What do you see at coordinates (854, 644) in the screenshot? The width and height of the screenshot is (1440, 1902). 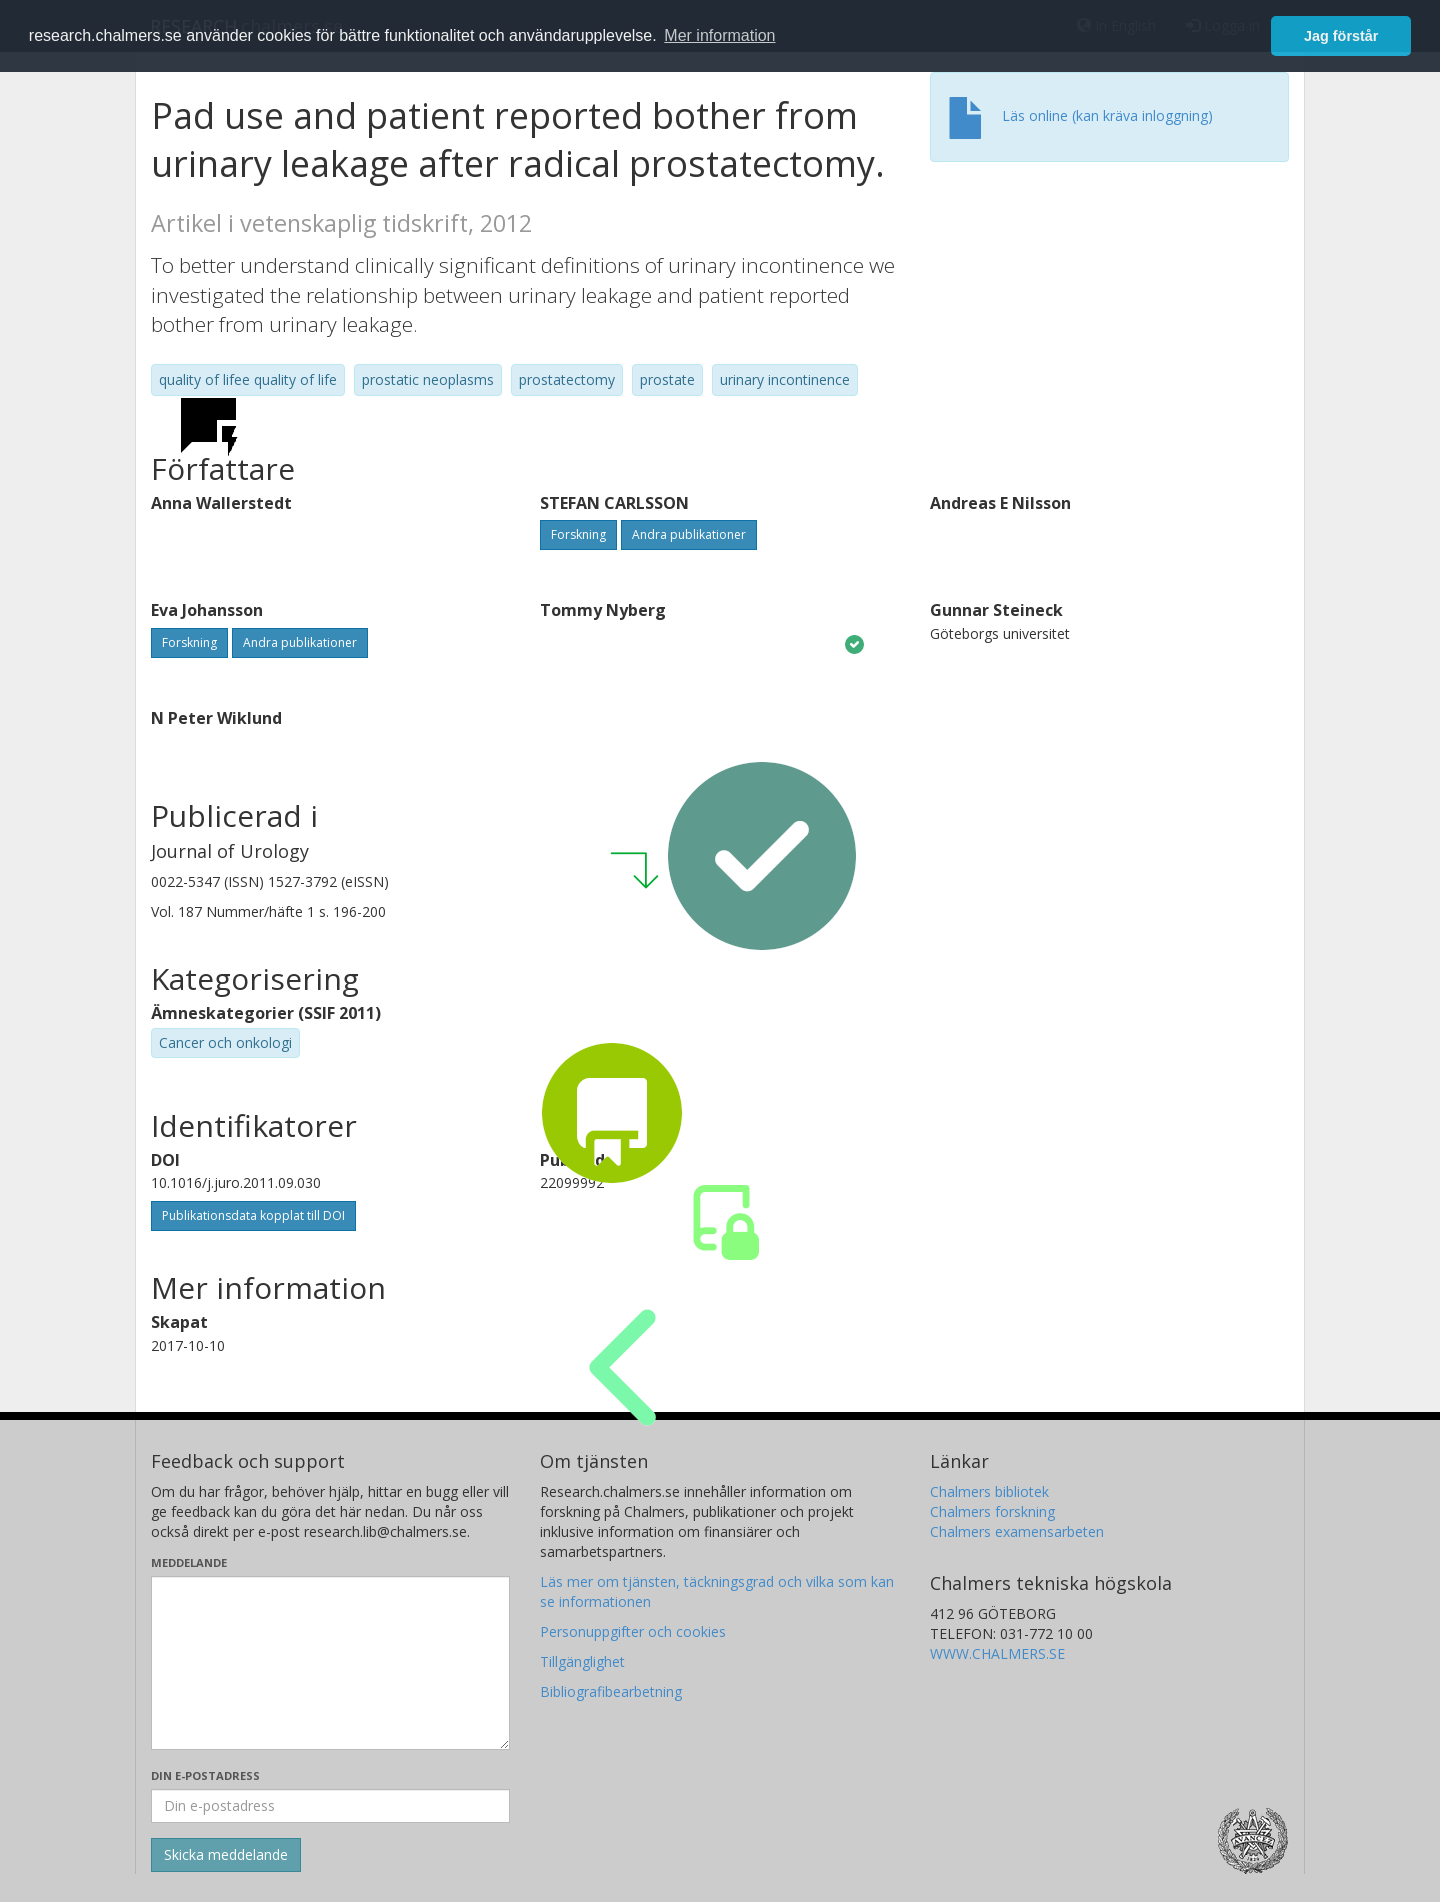 I see `indicates a closed issue in the activity feed` at bounding box center [854, 644].